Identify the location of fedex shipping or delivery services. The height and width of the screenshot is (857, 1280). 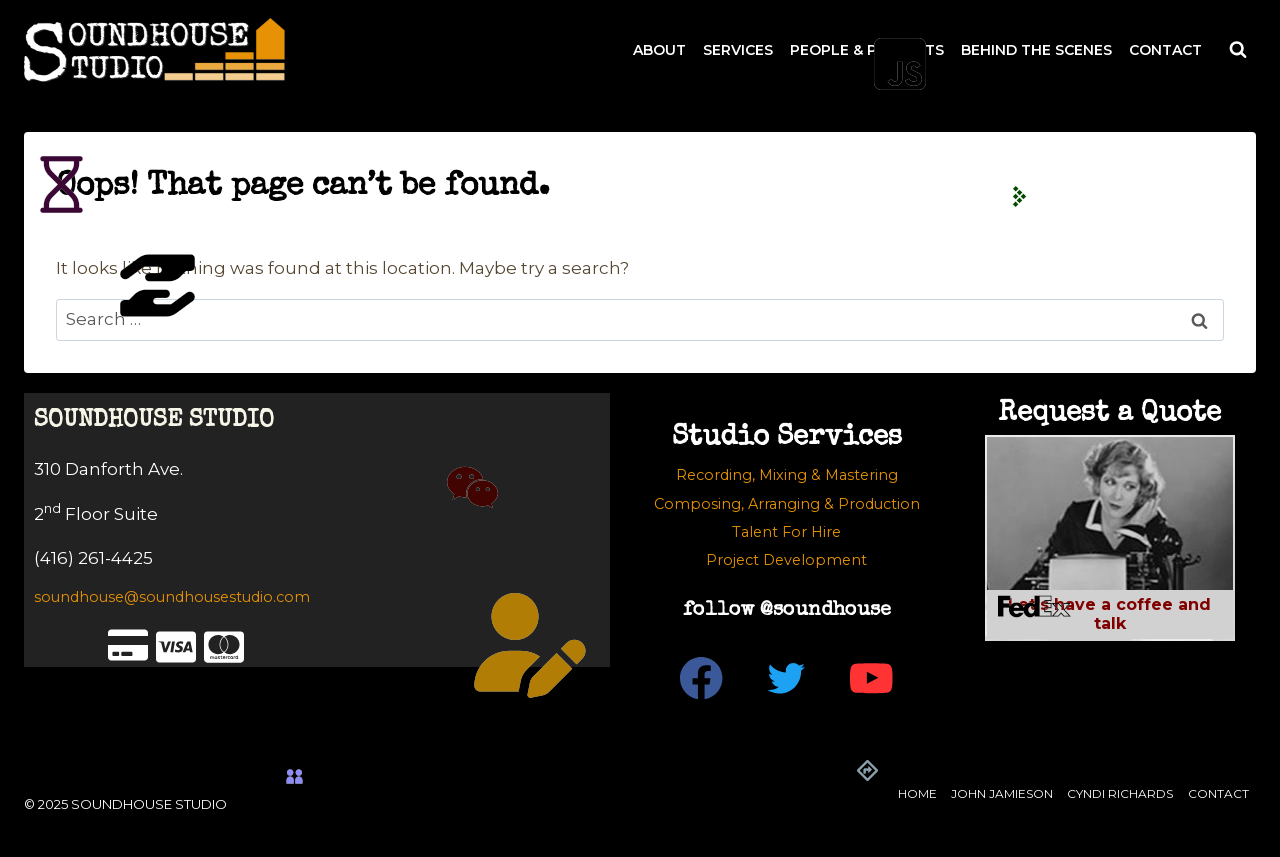
(1034, 606).